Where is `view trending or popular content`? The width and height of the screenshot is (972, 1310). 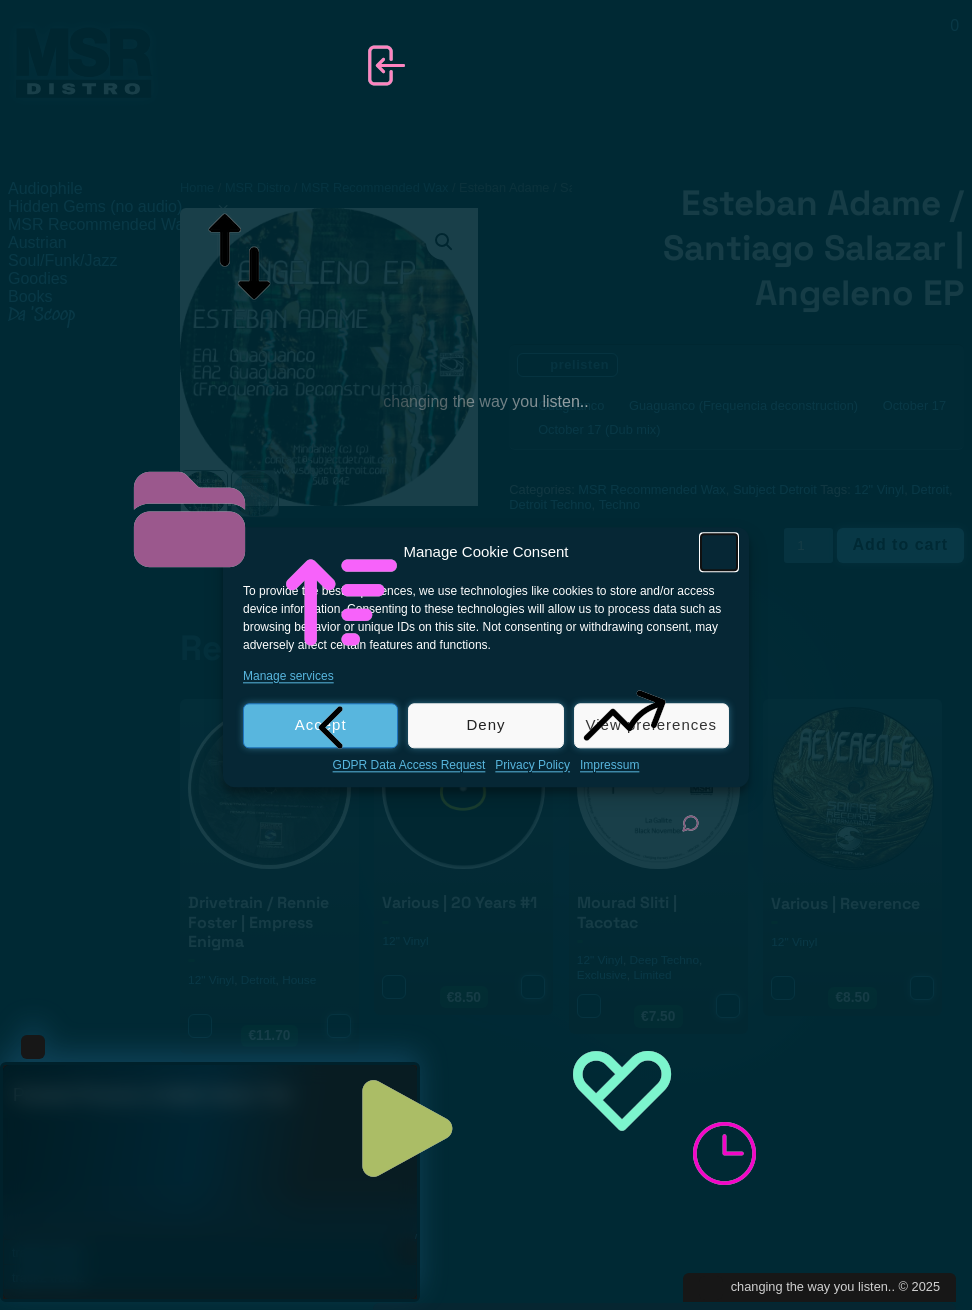
view trending or popular content is located at coordinates (624, 714).